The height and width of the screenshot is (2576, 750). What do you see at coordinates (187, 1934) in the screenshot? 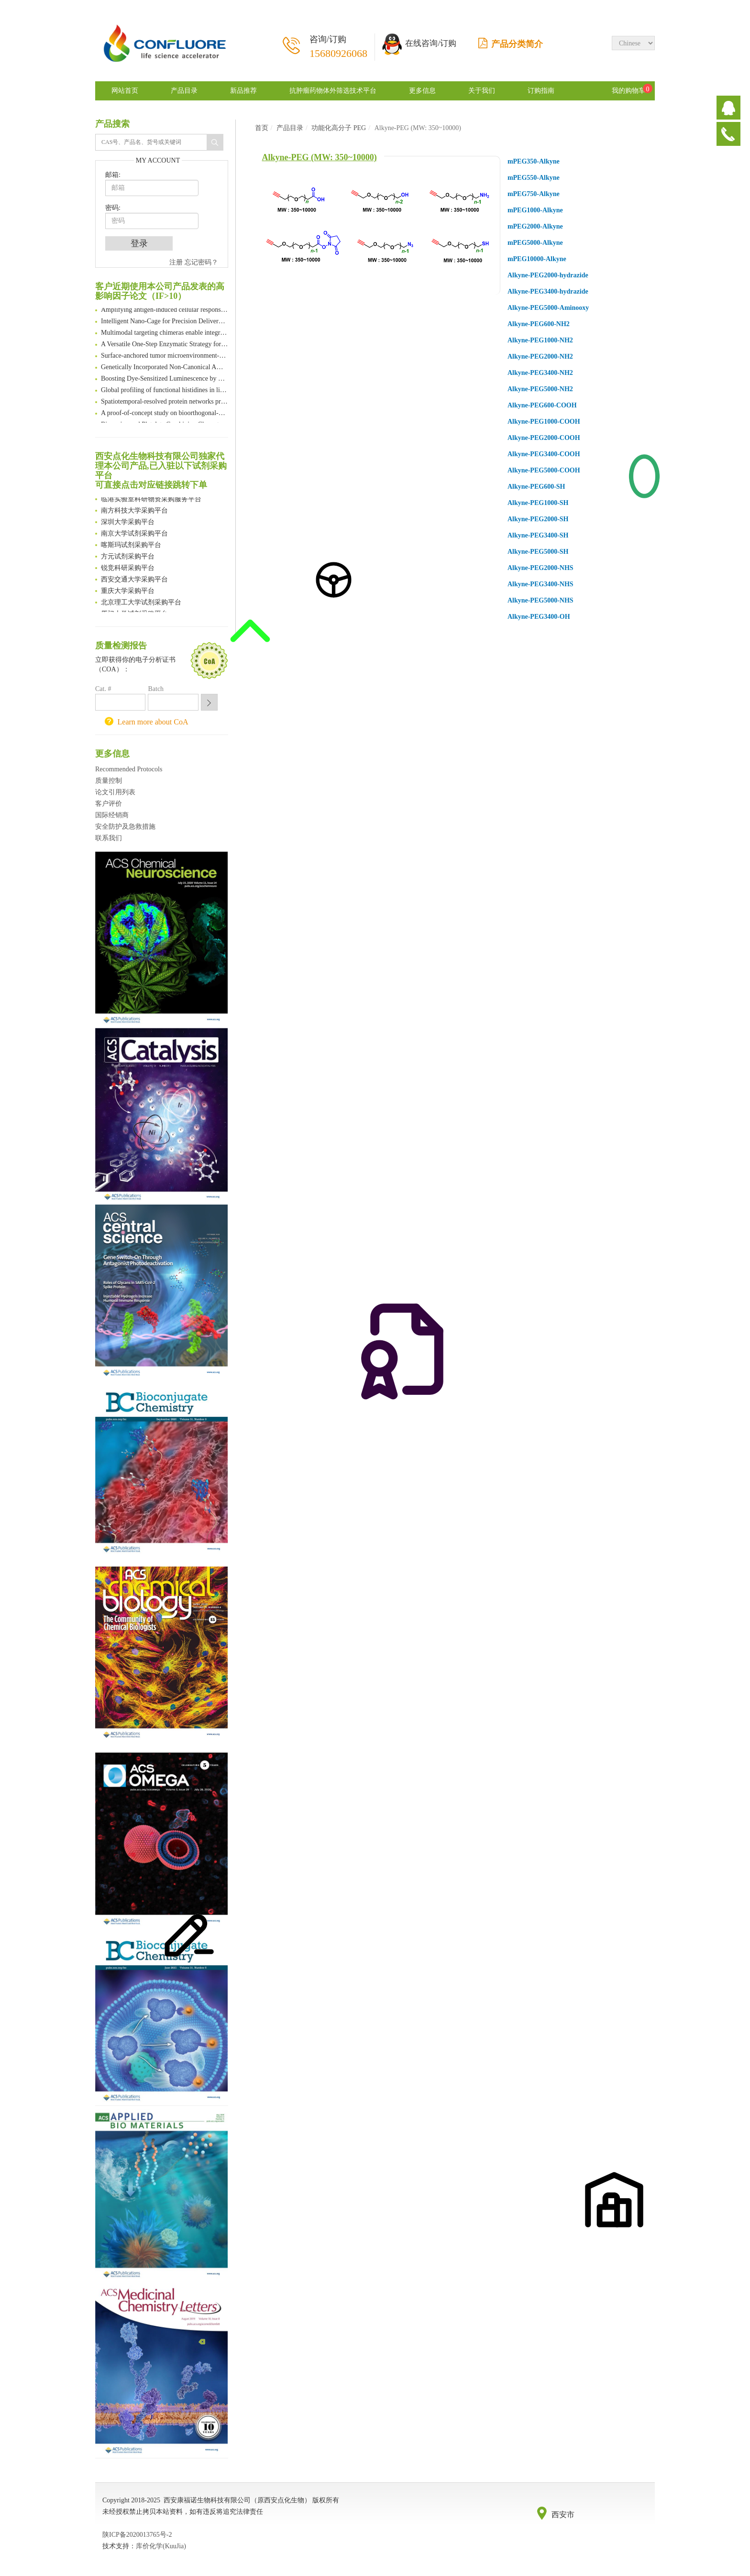
I see `remove editing capabilities` at bounding box center [187, 1934].